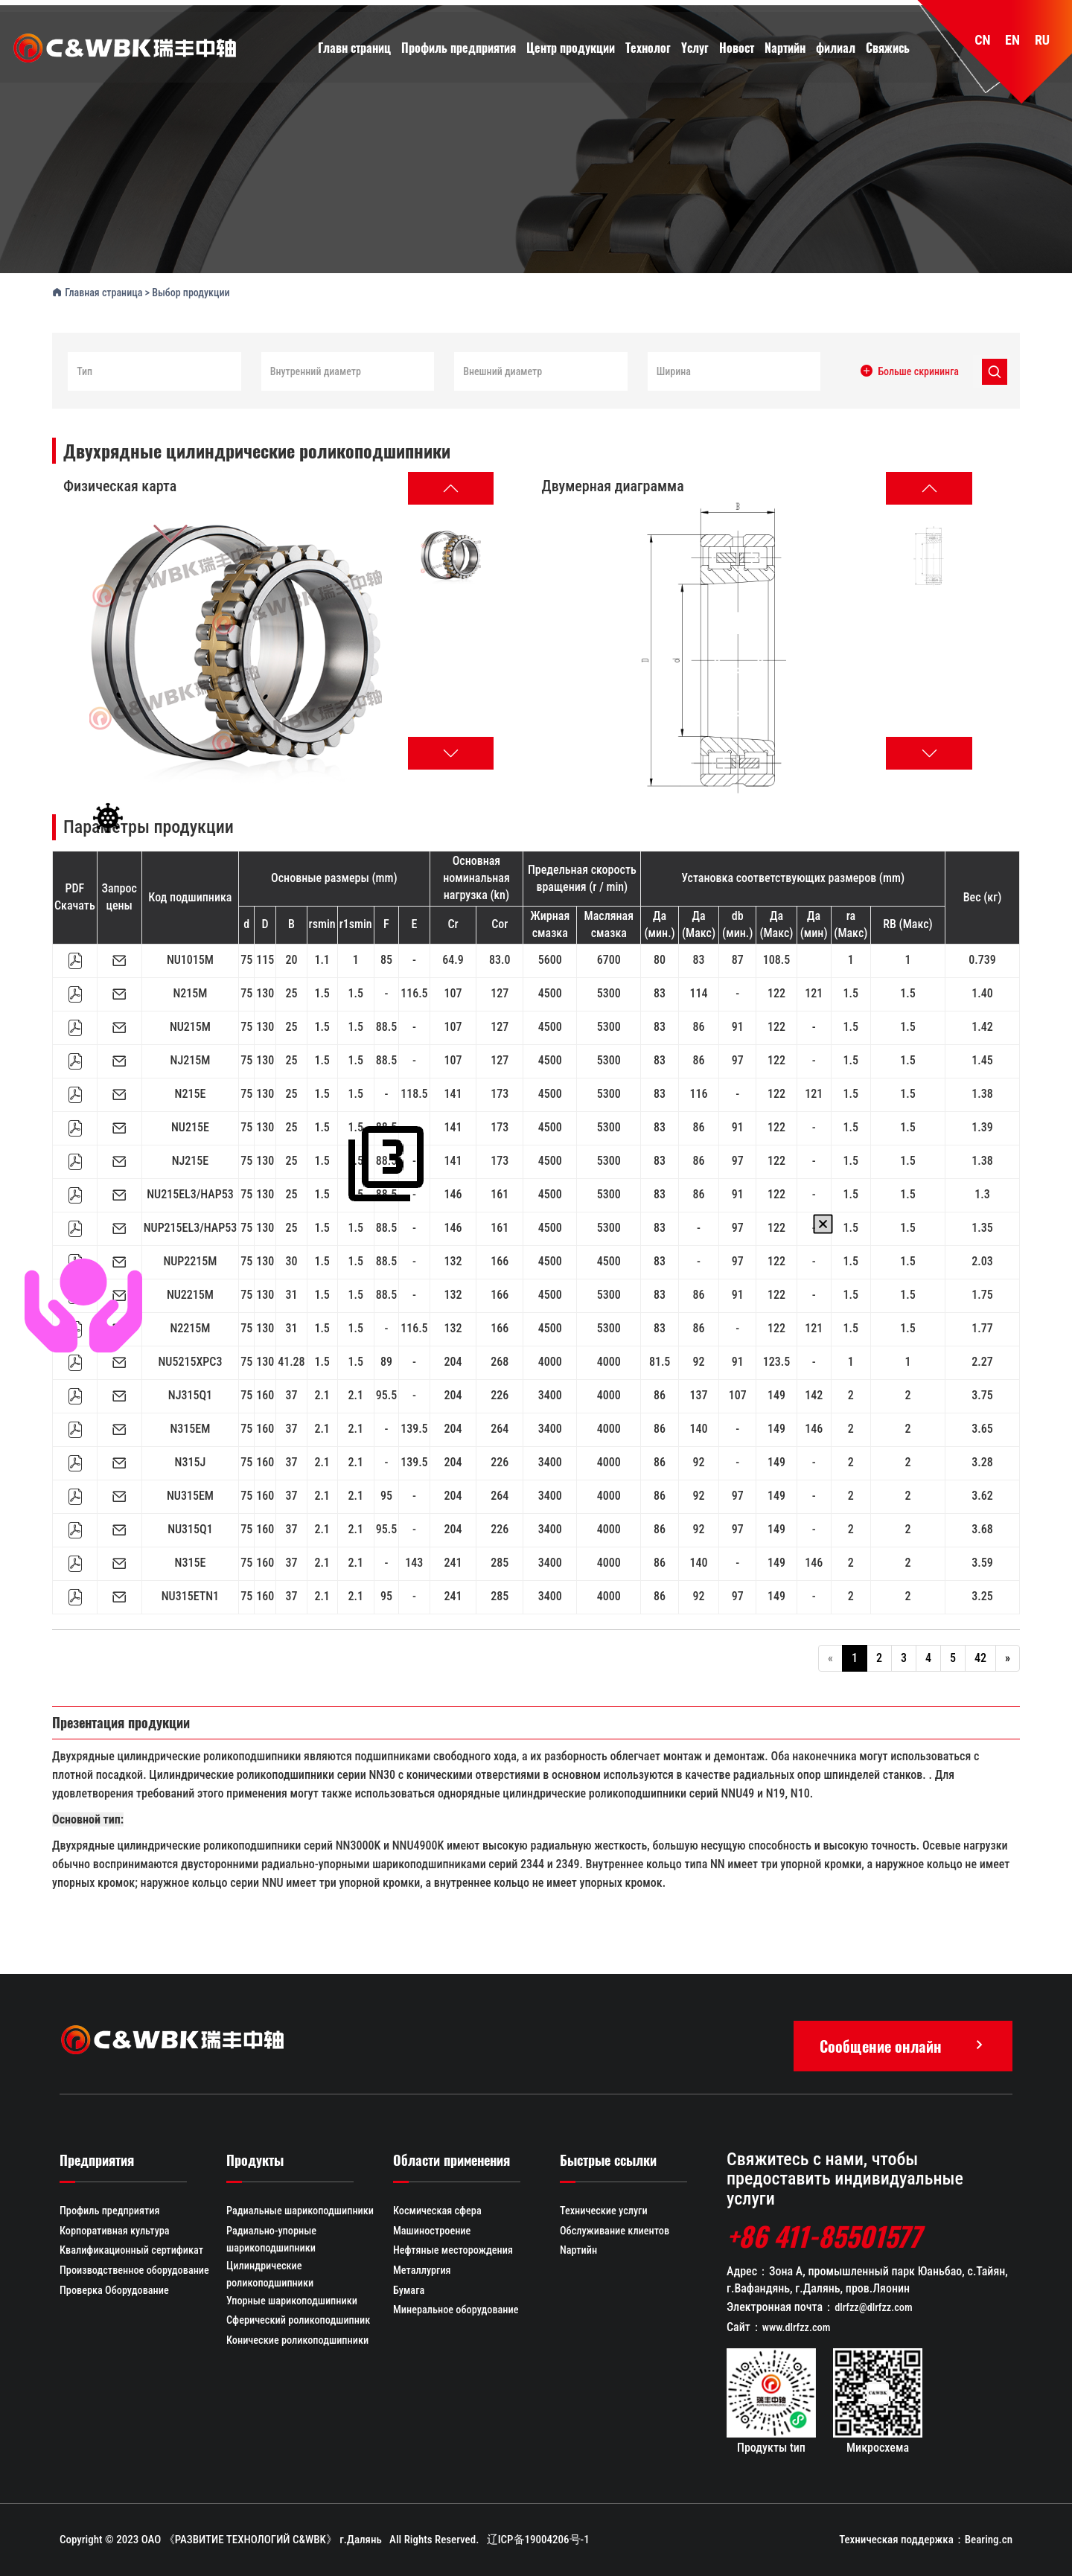 The height and width of the screenshot is (2576, 1072). Describe the element at coordinates (83, 1305) in the screenshot. I see `access community support or care services` at that location.